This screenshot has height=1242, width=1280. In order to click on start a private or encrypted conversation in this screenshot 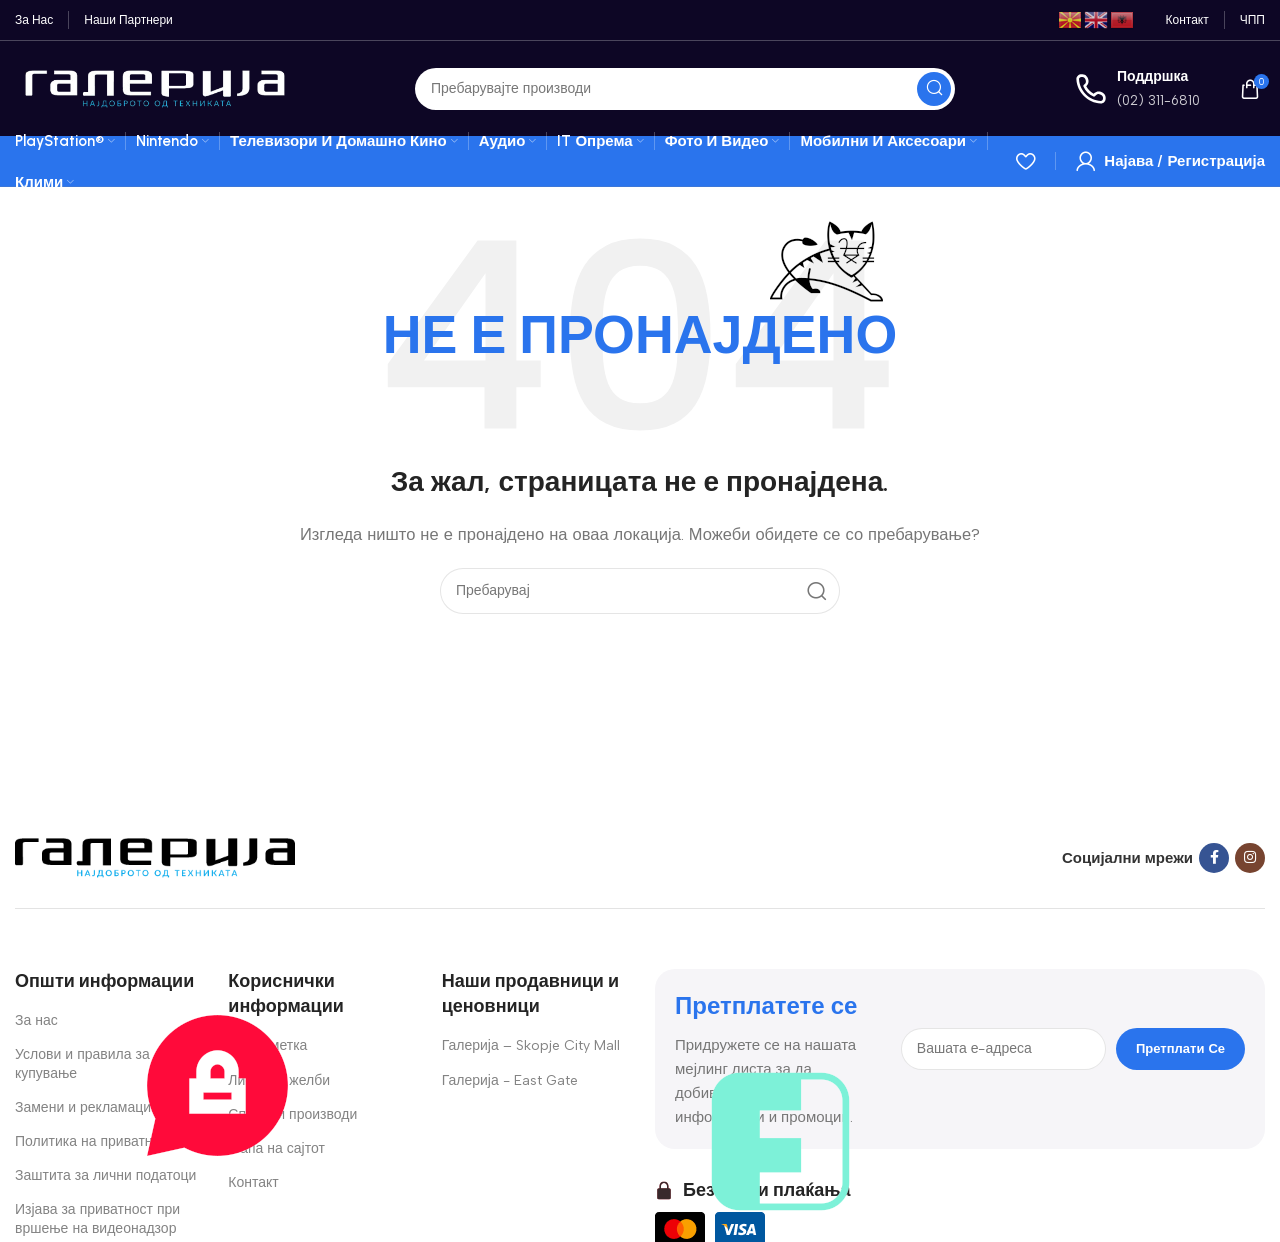, I will do `click(217, 1085)`.